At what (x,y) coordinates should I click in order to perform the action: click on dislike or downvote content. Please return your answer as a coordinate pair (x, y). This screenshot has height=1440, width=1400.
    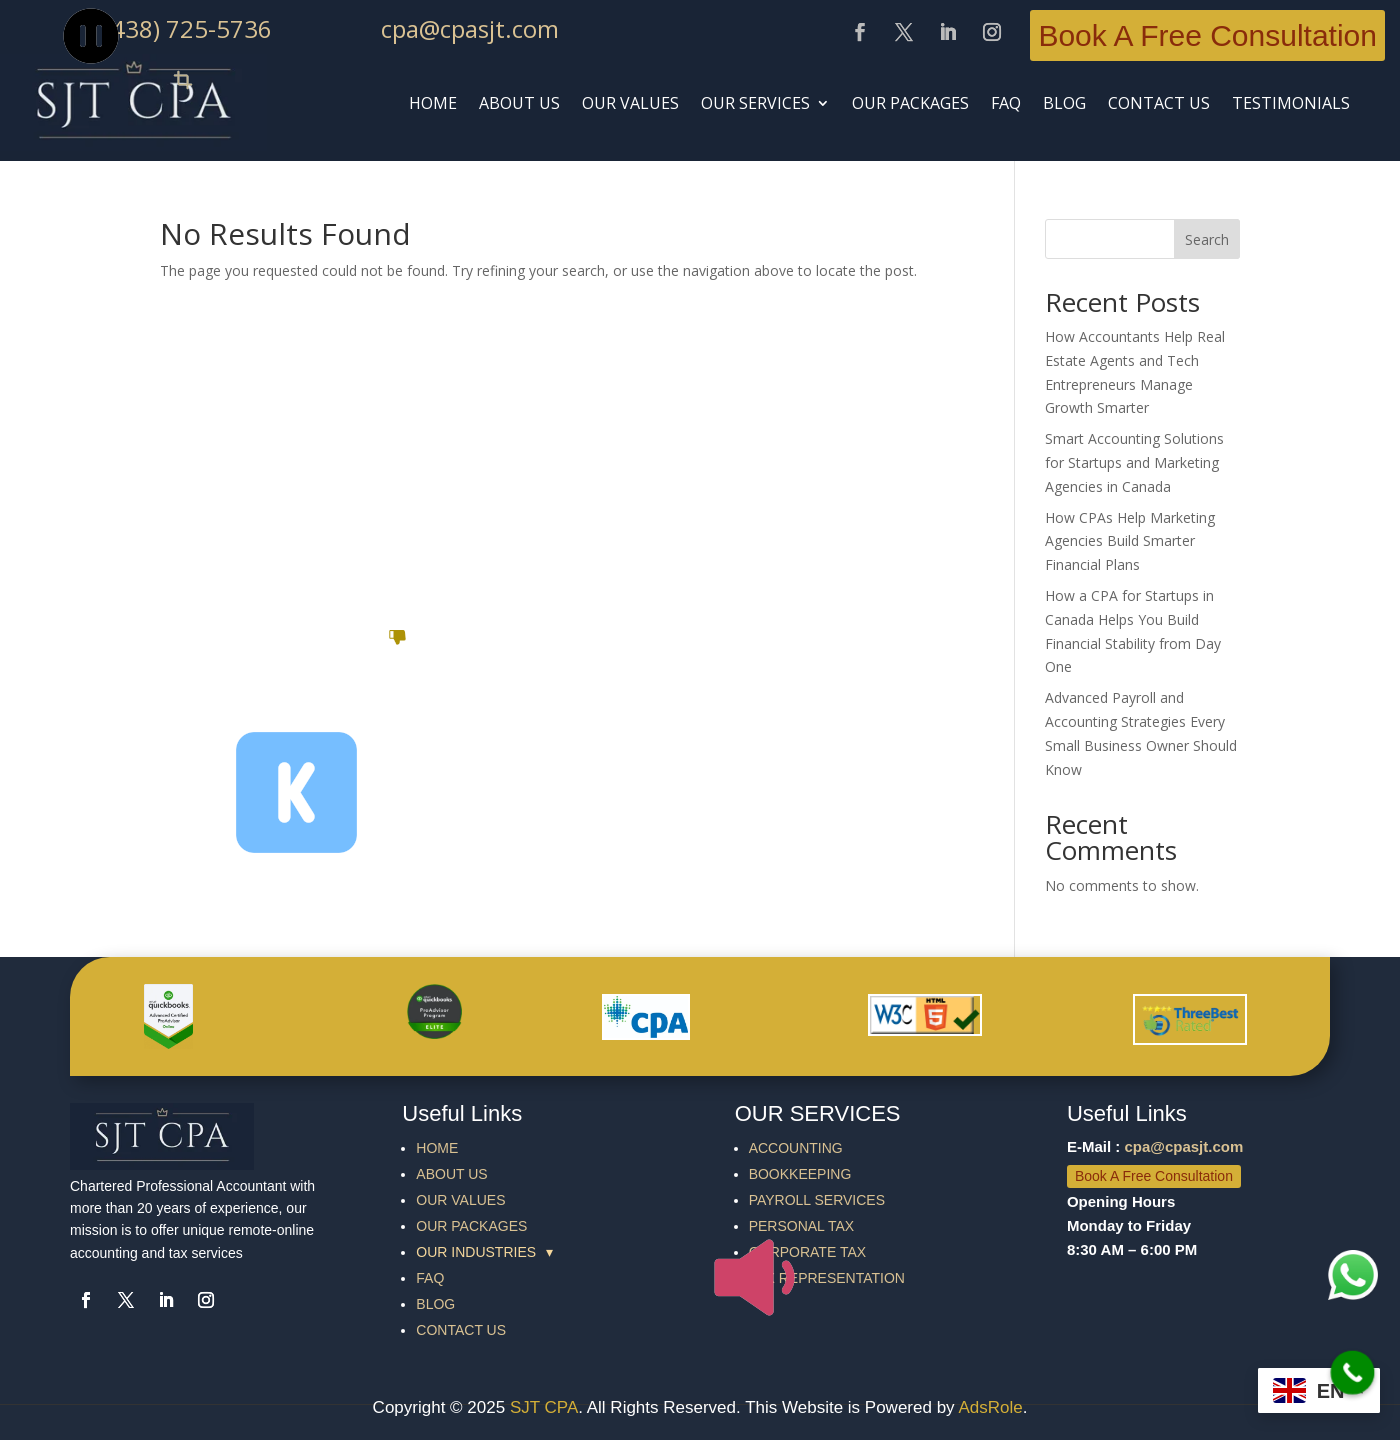
    Looking at the image, I should click on (397, 636).